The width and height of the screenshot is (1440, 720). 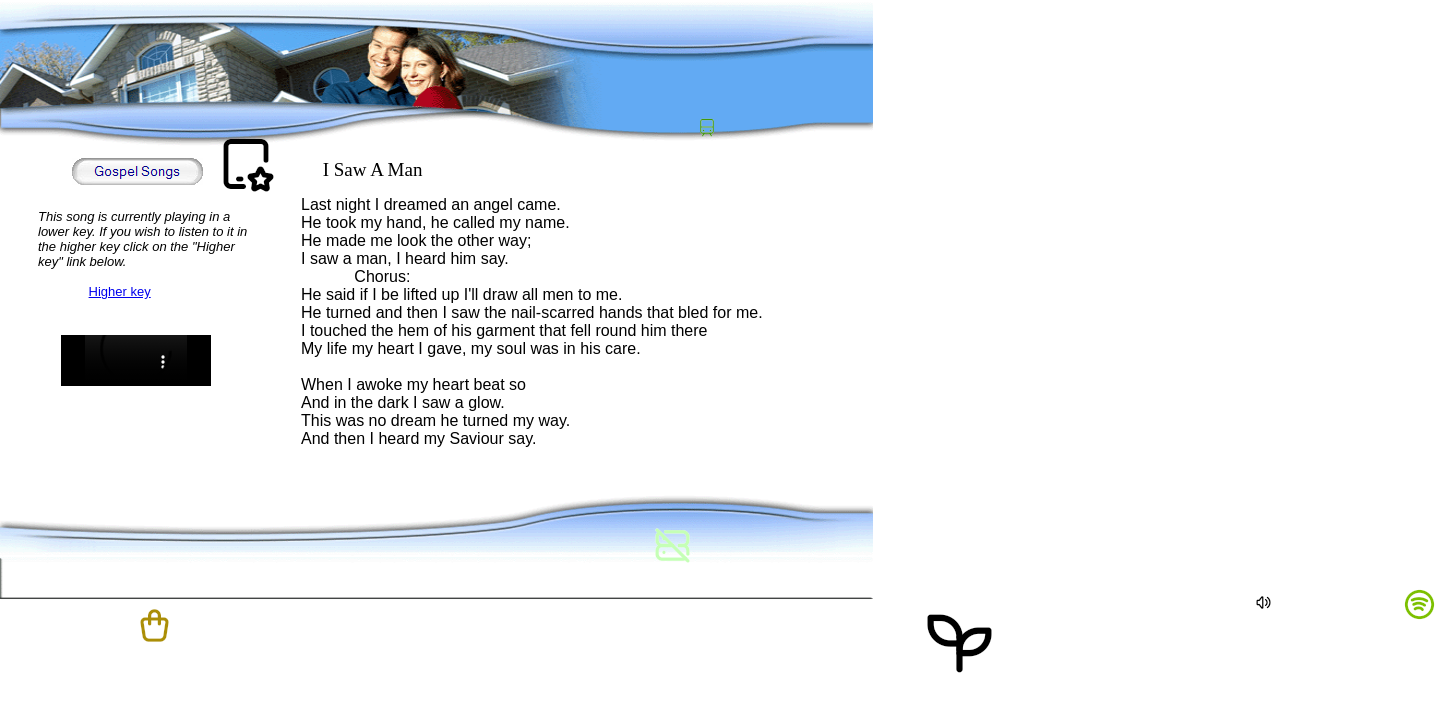 I want to click on open Spotify, so click(x=1419, y=604).